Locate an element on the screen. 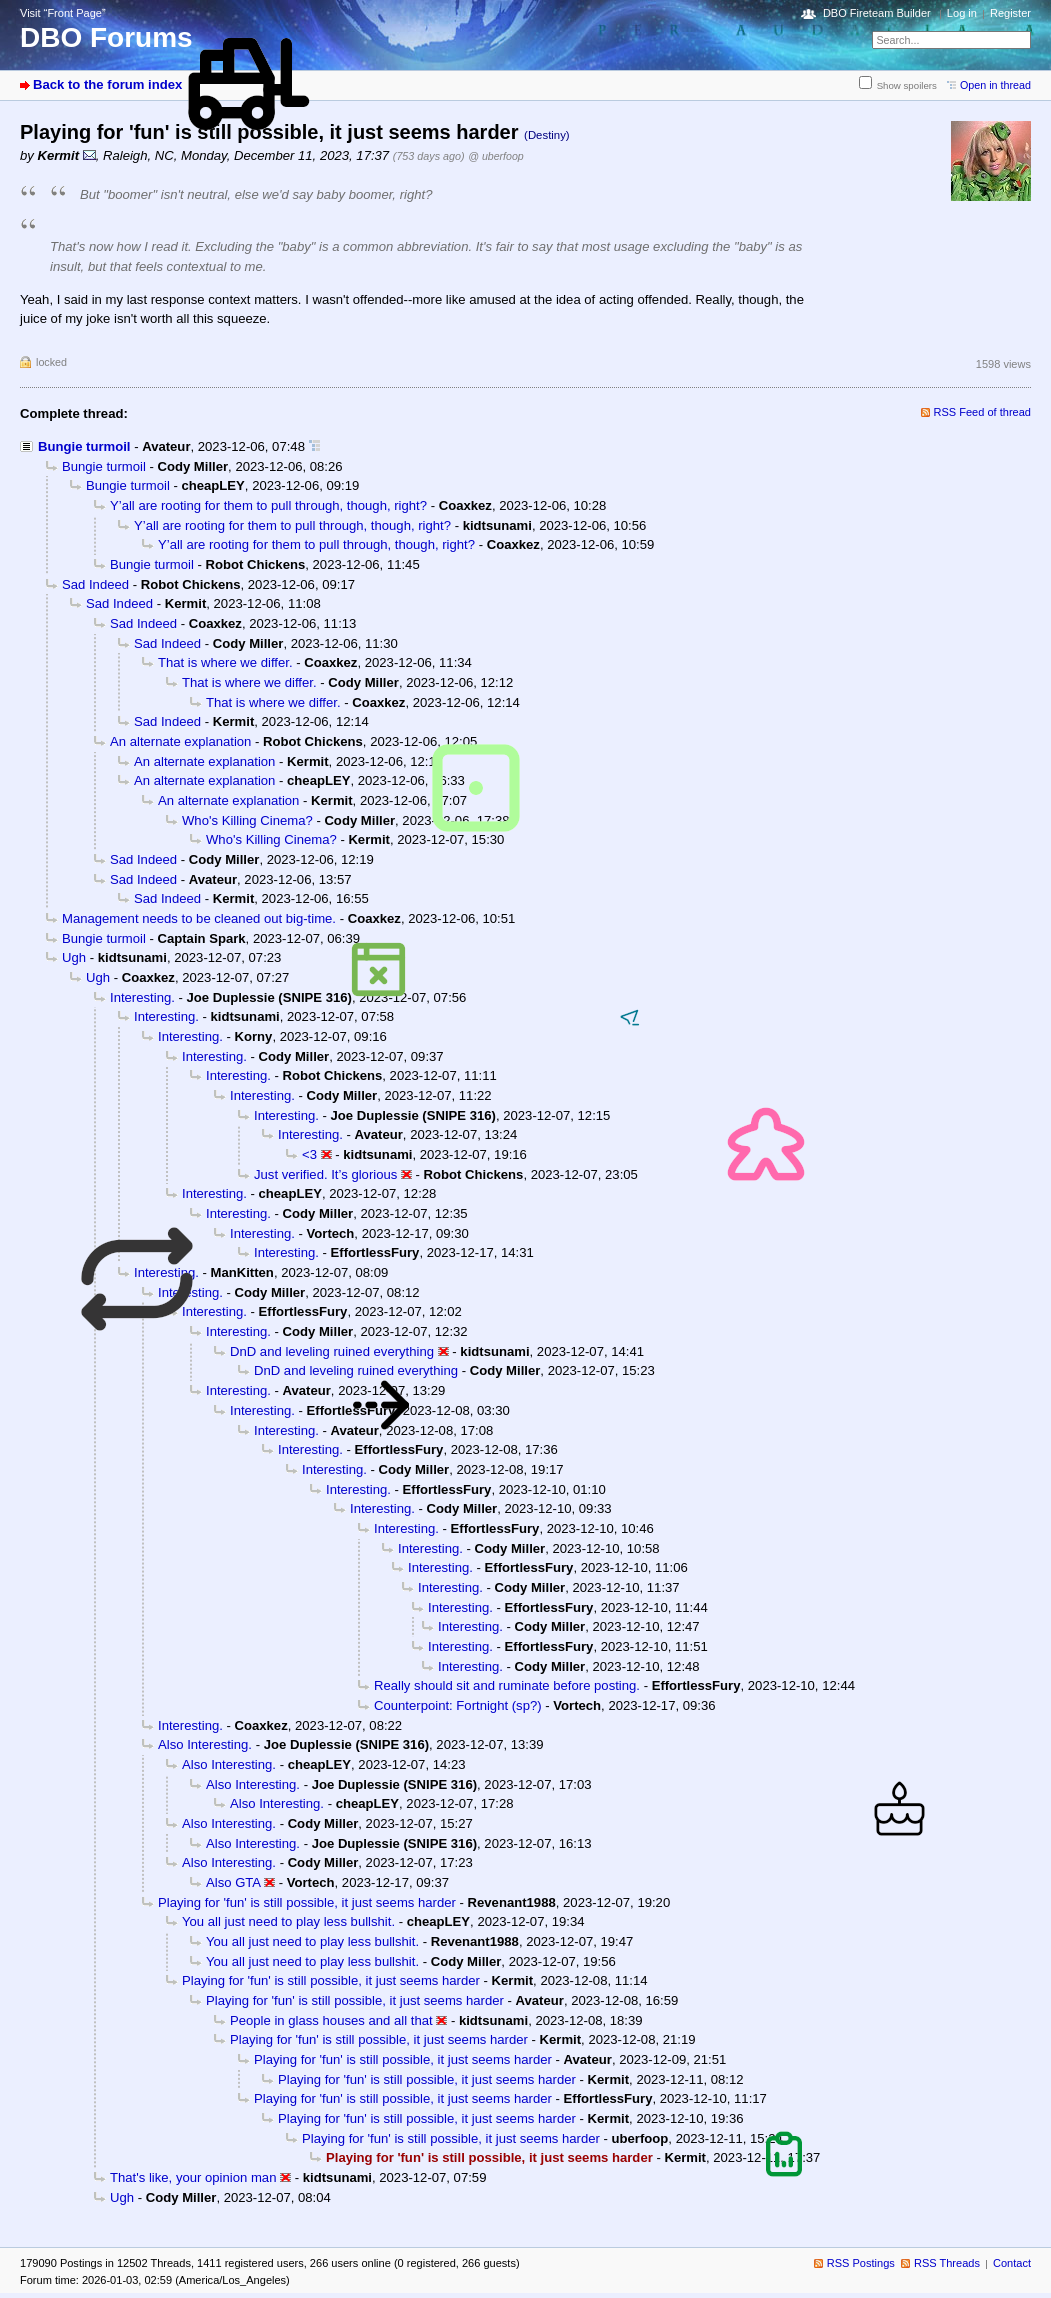  access board game or tabletop gaming features is located at coordinates (766, 1146).